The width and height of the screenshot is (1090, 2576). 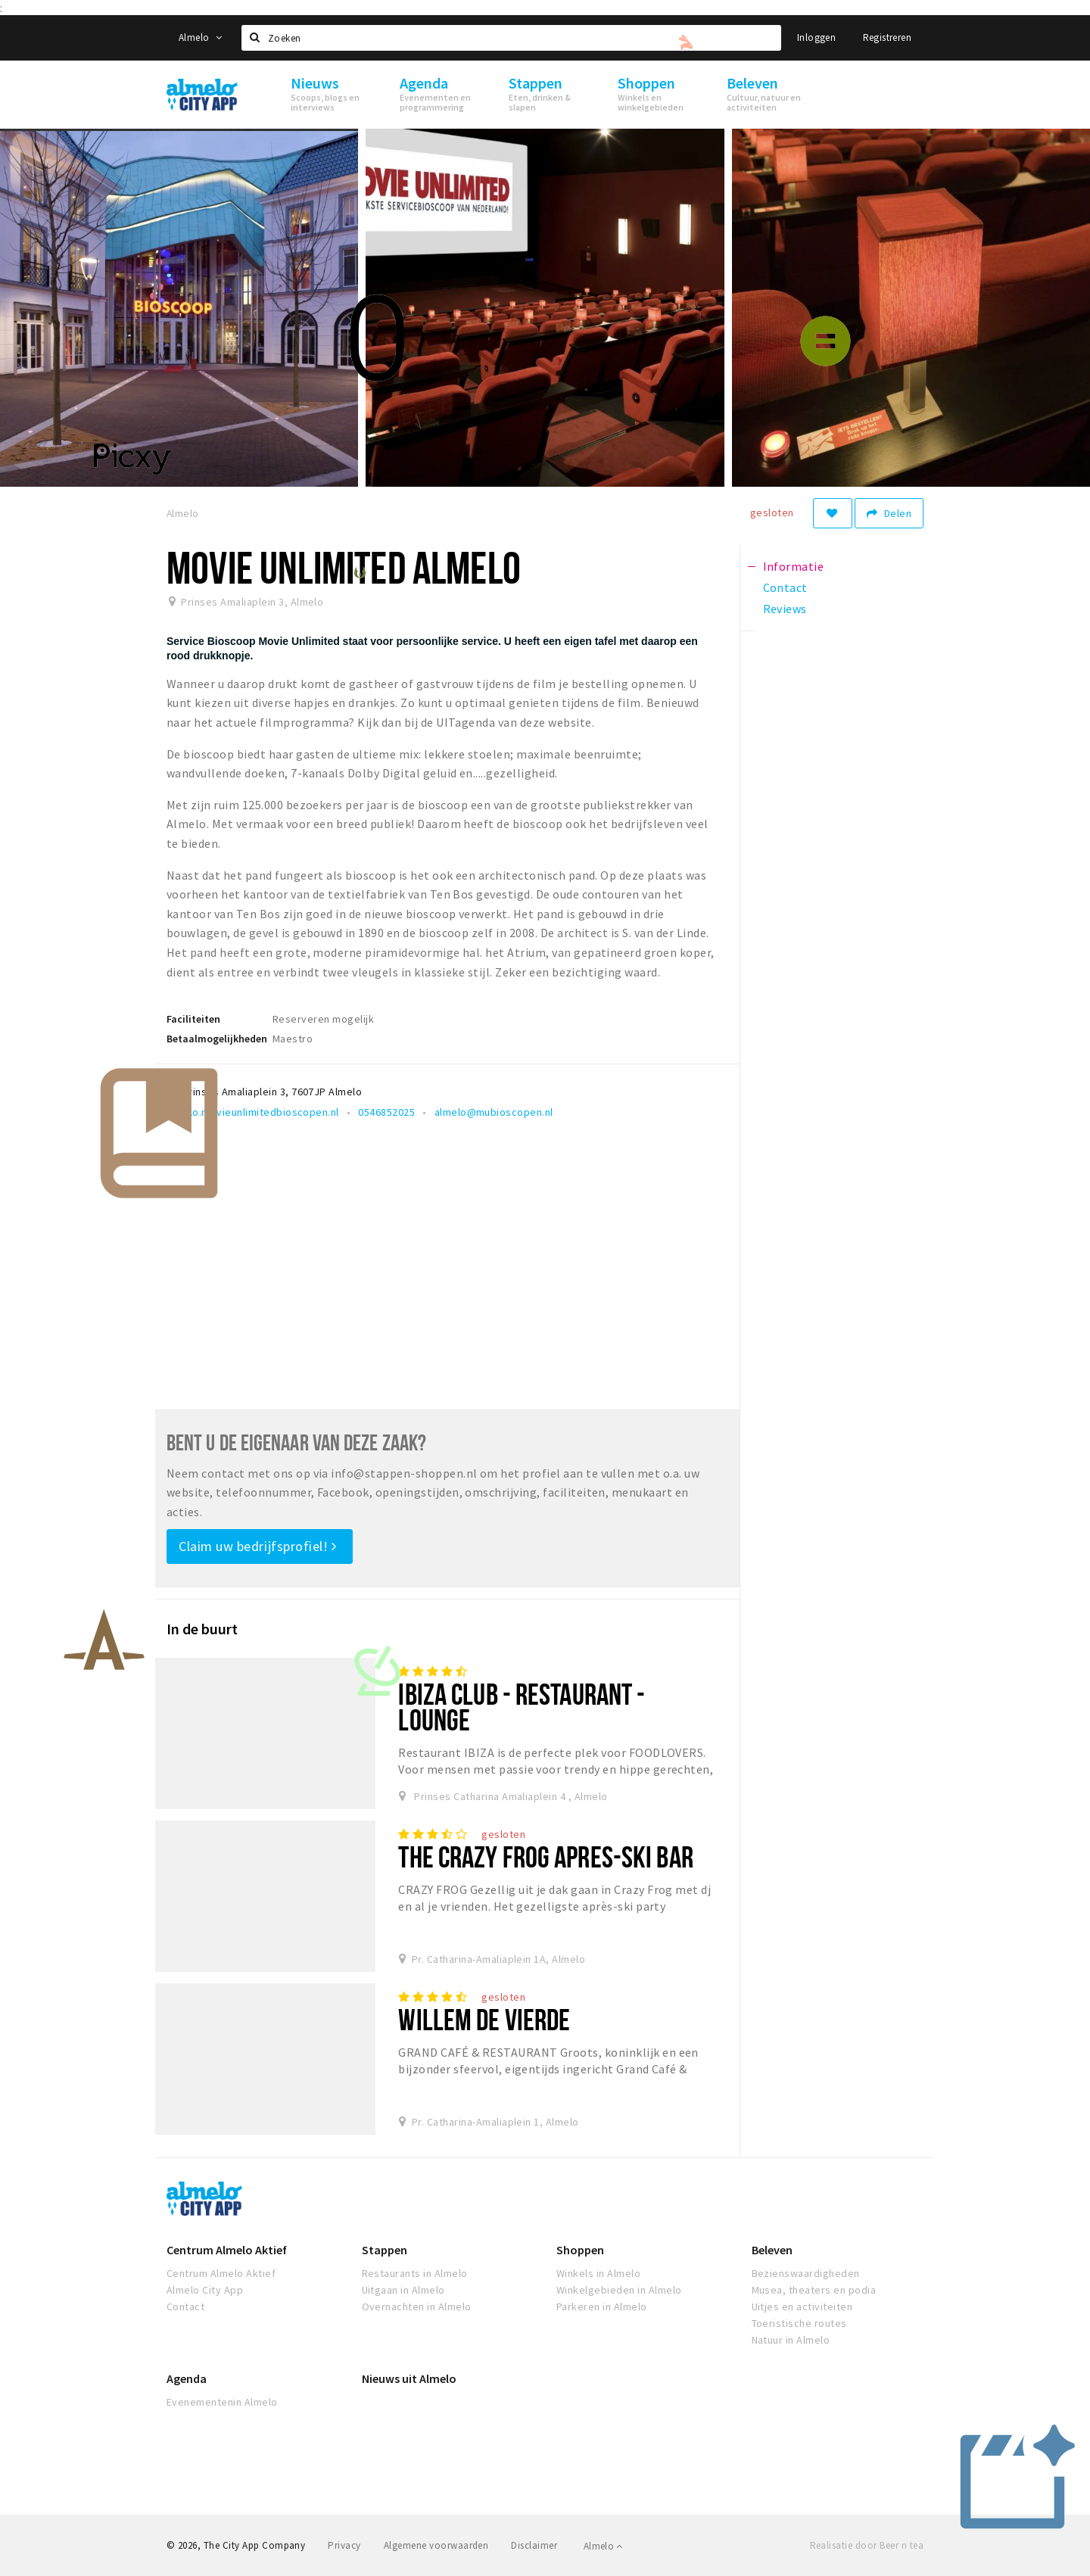 What do you see at coordinates (132, 459) in the screenshot?
I see `open the Picxy stock photography platform` at bounding box center [132, 459].